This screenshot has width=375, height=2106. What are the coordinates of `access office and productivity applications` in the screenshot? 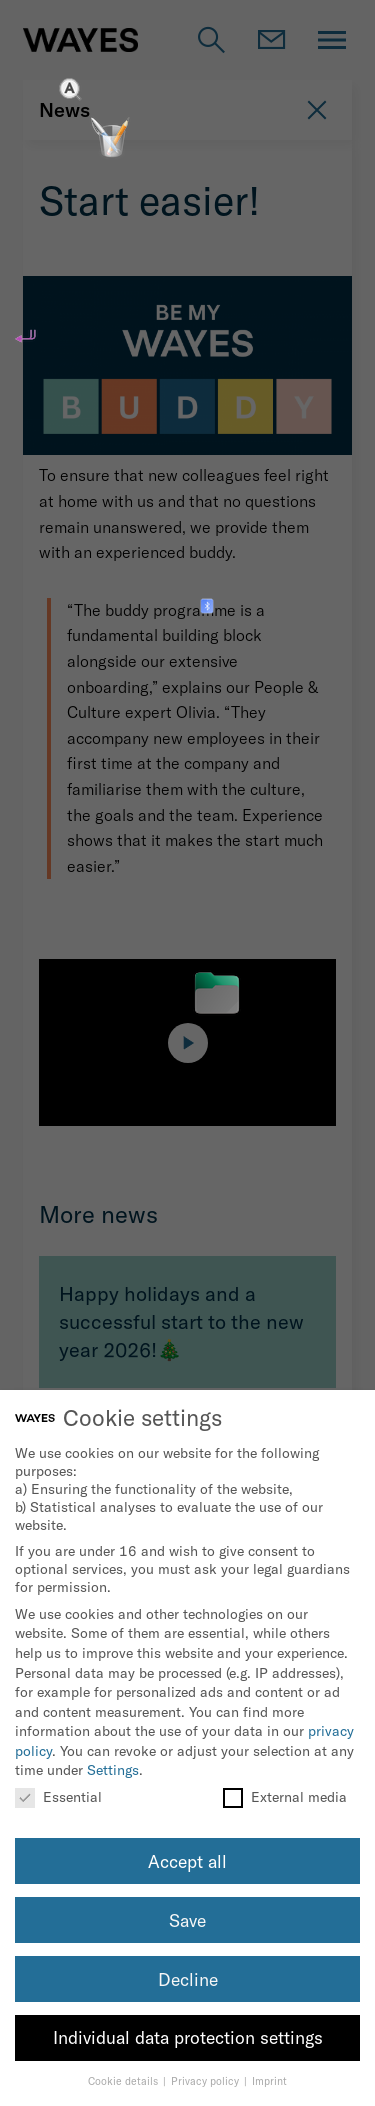 It's located at (111, 137).